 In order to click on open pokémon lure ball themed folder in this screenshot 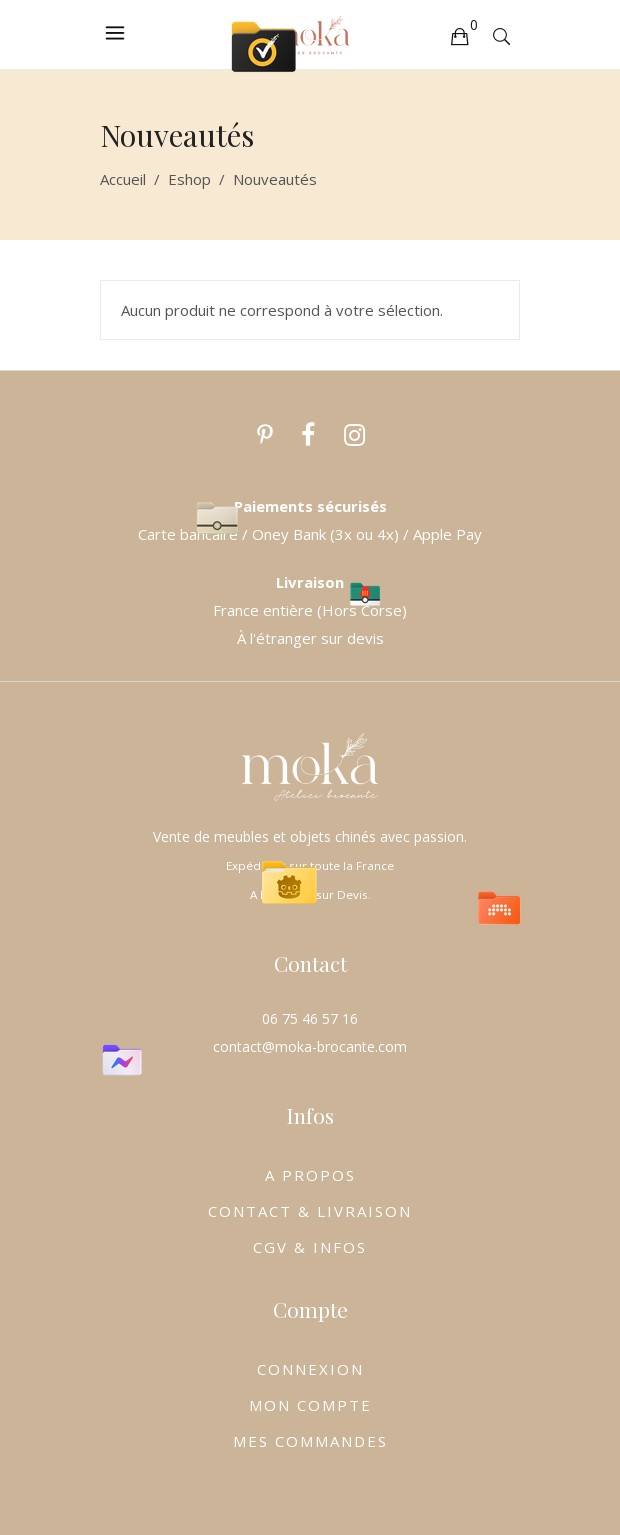, I will do `click(365, 595)`.